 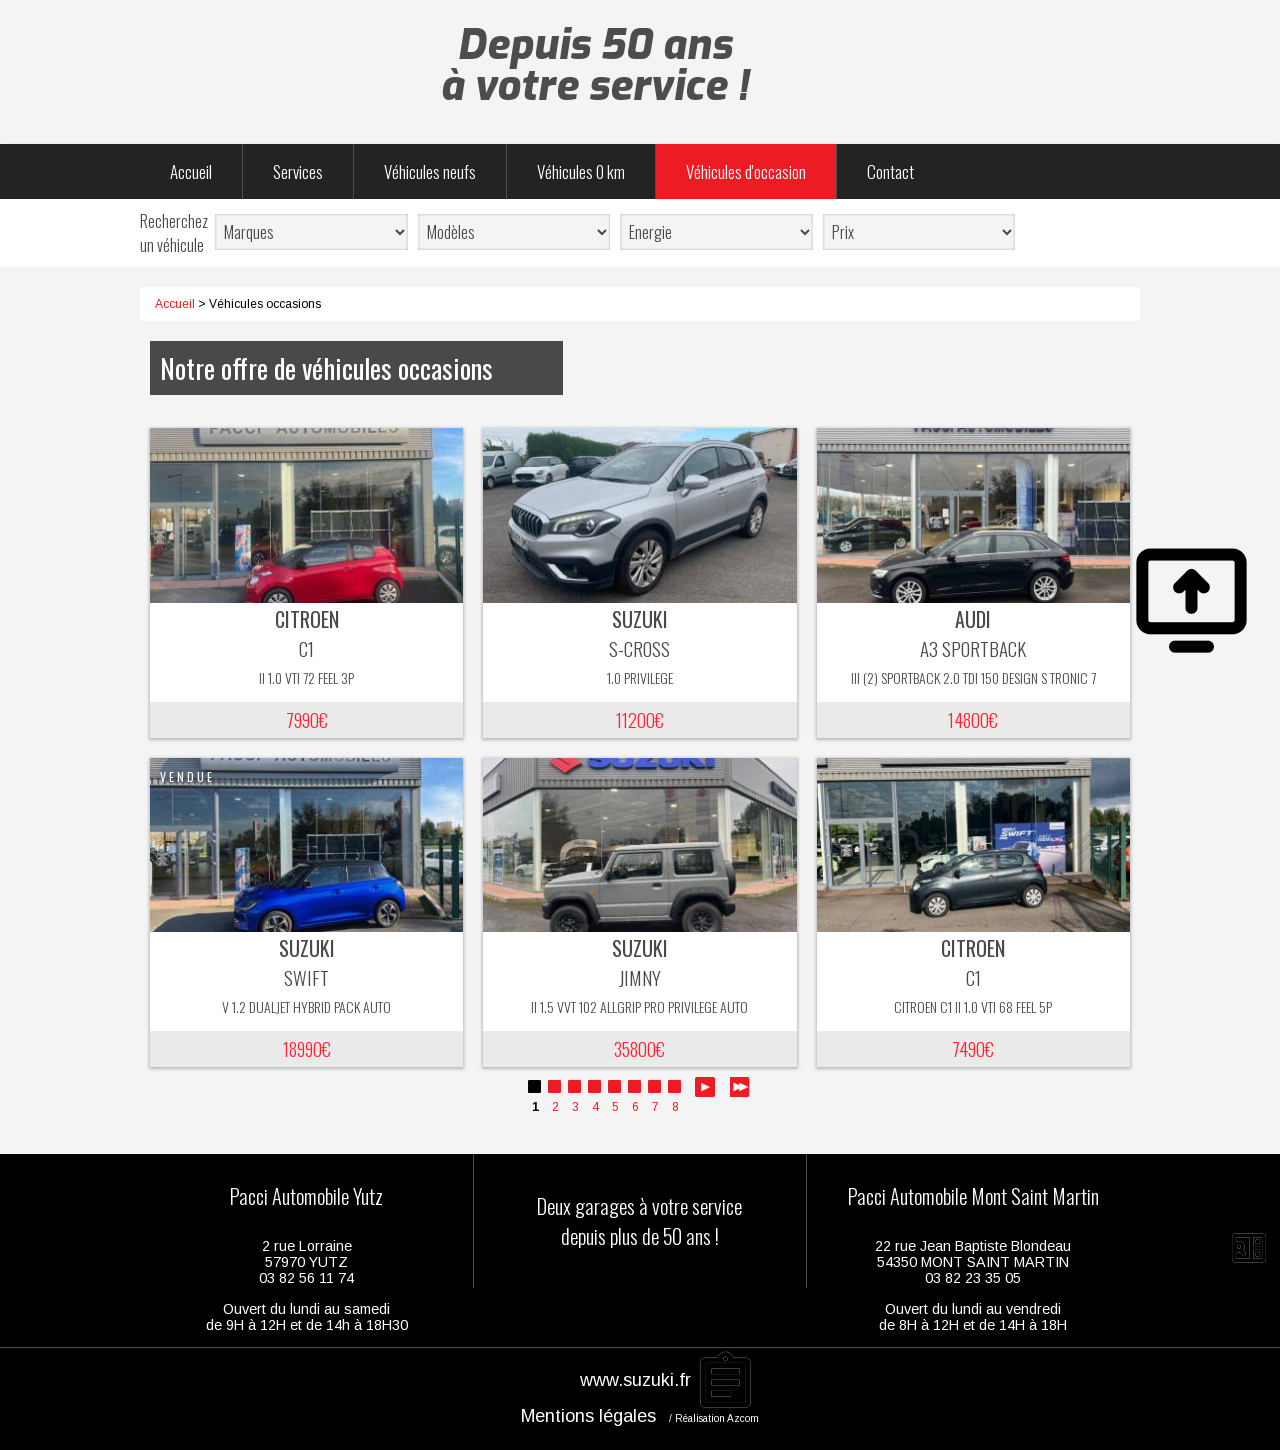 What do you see at coordinates (725, 1382) in the screenshot?
I see `view assignments or tasks` at bounding box center [725, 1382].